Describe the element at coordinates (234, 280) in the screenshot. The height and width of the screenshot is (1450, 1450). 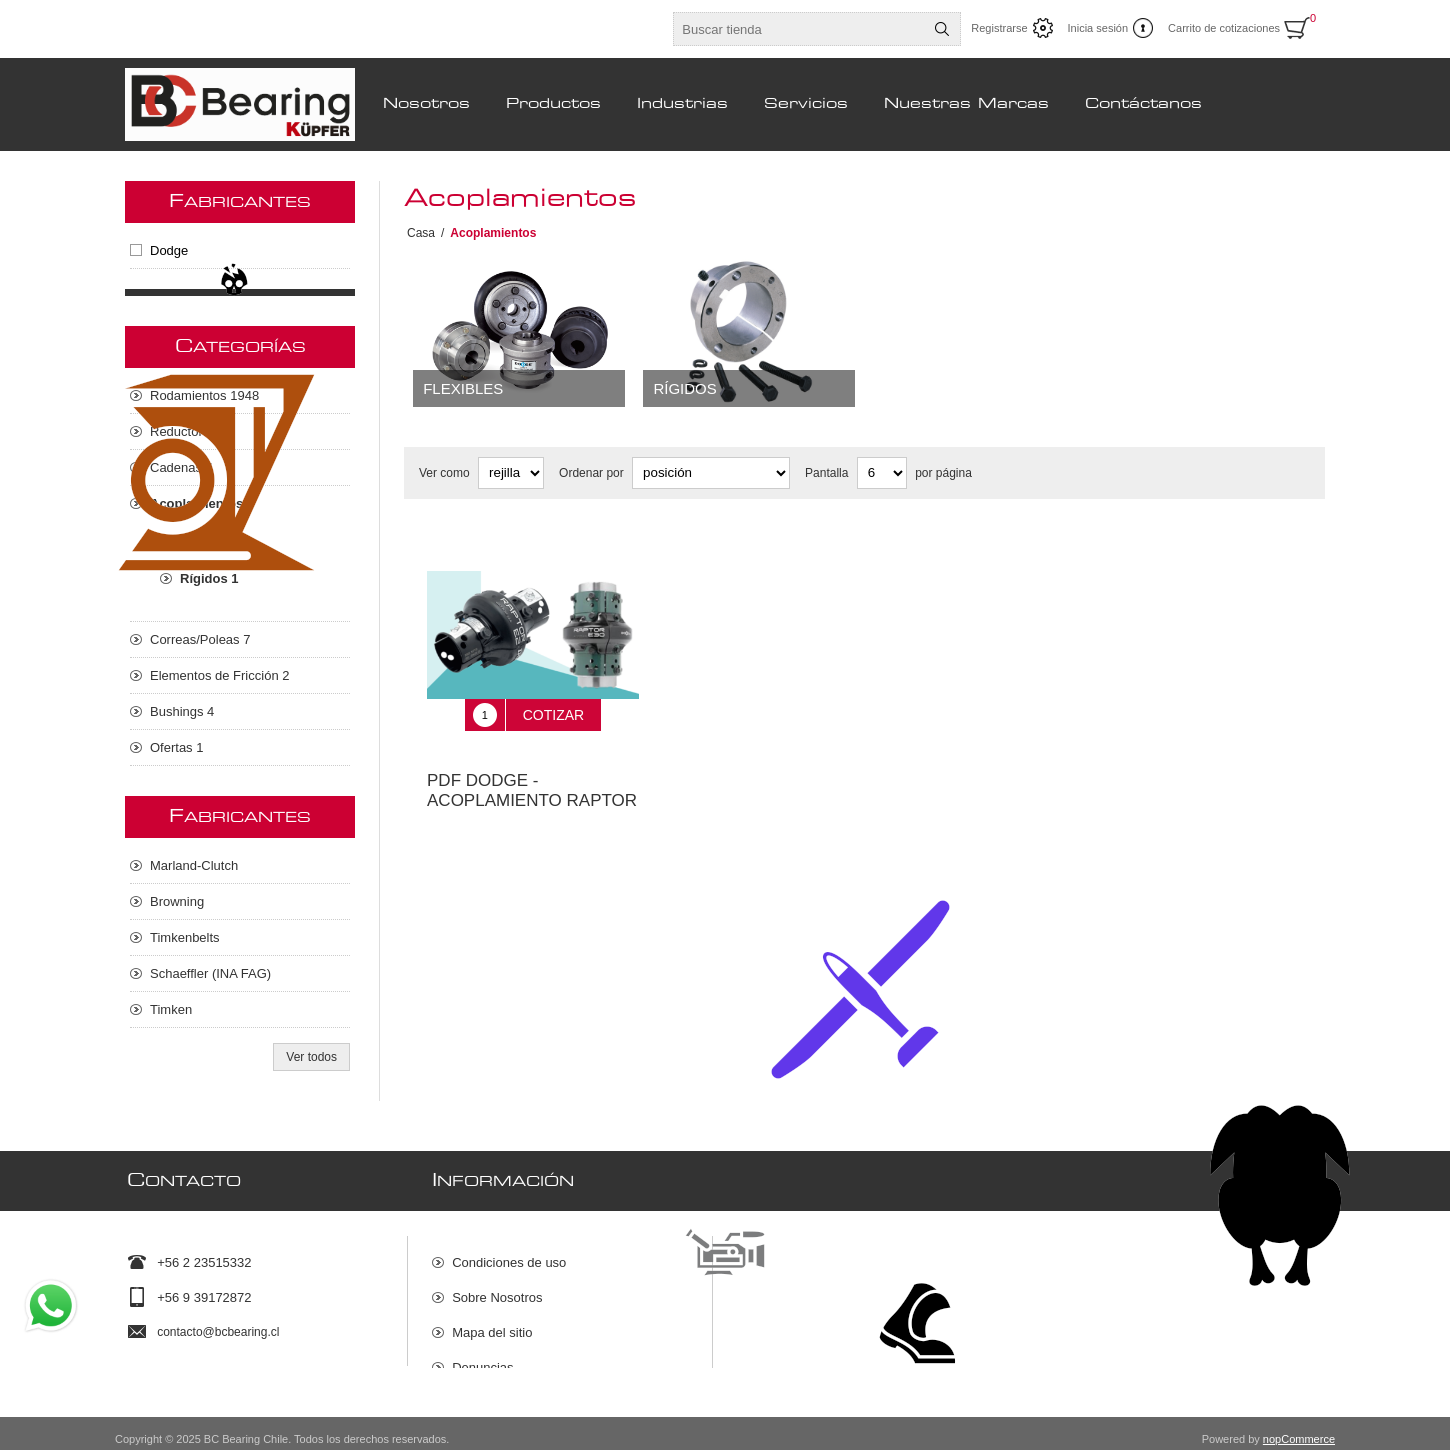
I see `indicates player death or game over state` at that location.